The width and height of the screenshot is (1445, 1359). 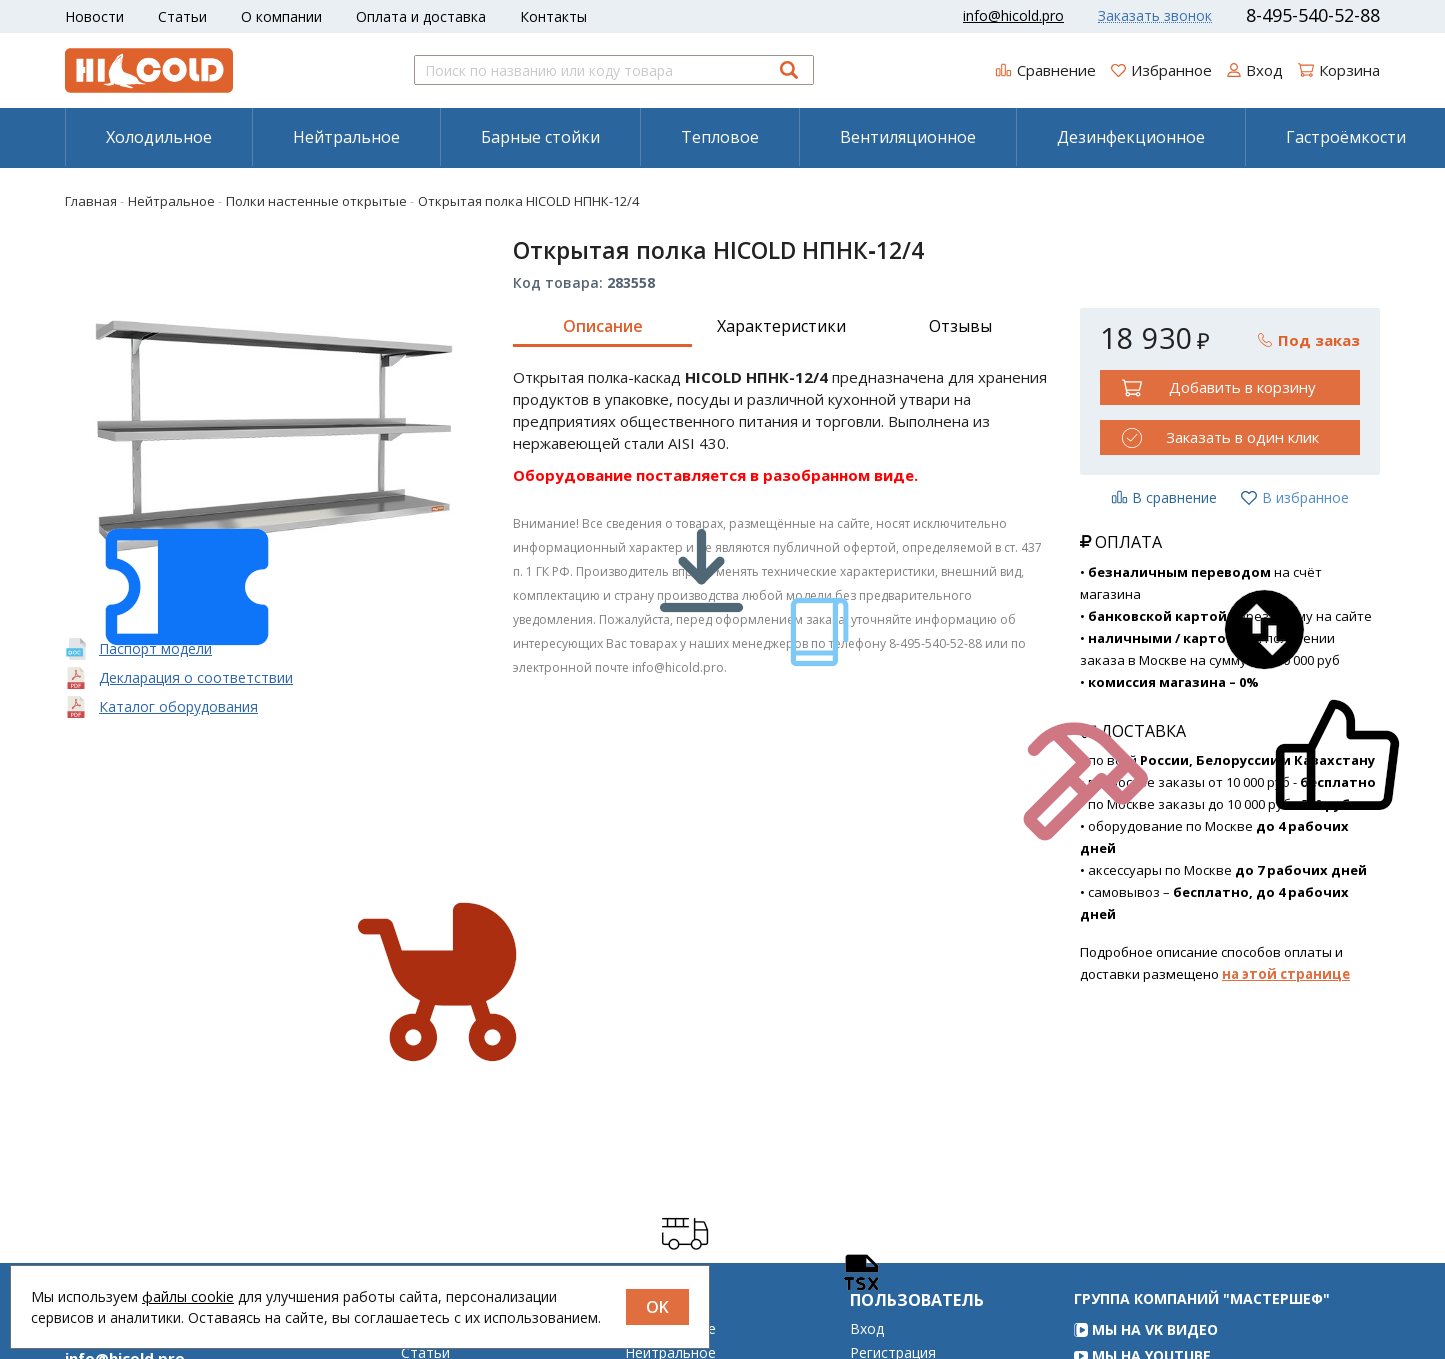 I want to click on swap or reorder items vertically, so click(x=1264, y=629).